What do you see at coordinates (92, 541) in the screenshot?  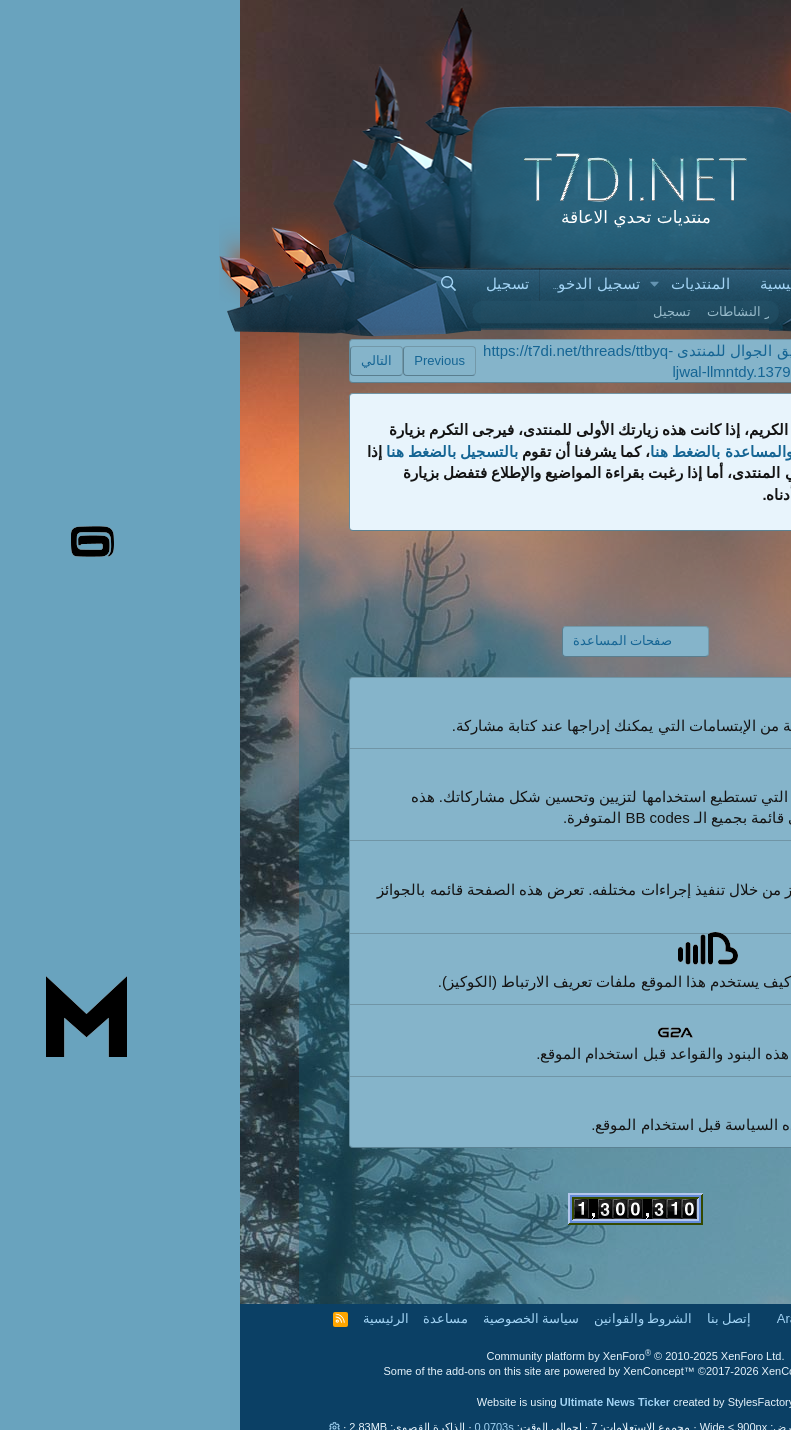 I see `open the Gameloft game launcher` at bounding box center [92, 541].